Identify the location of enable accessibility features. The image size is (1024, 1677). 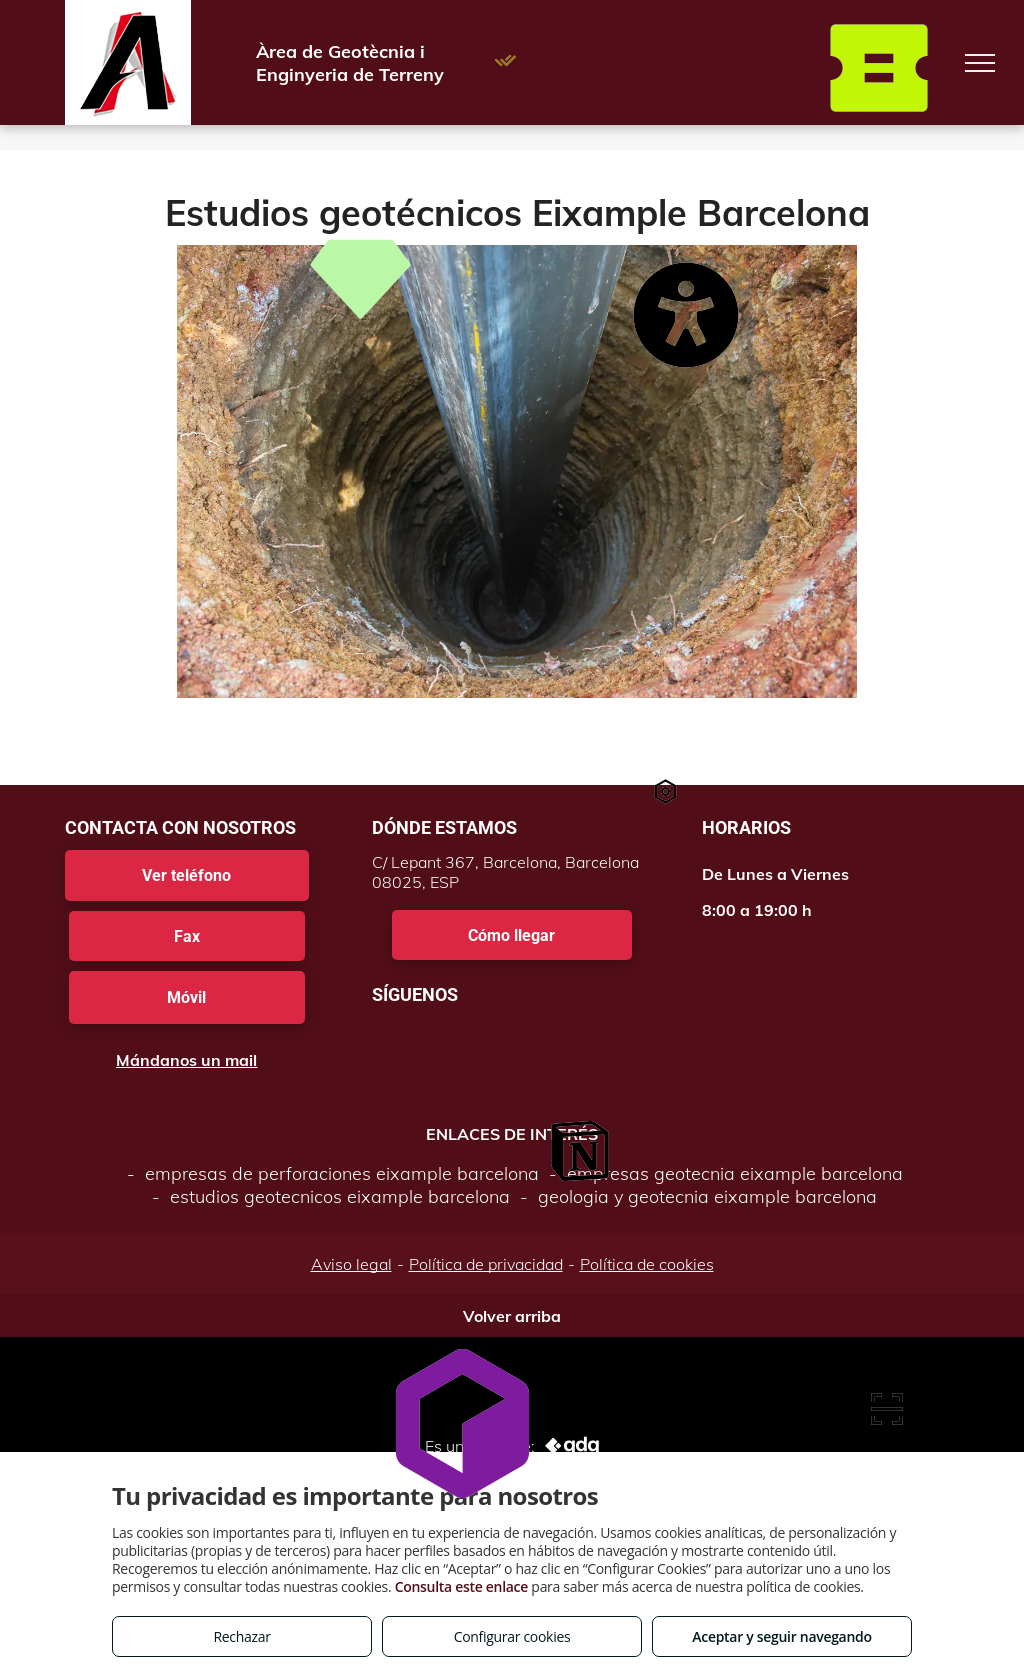
(686, 315).